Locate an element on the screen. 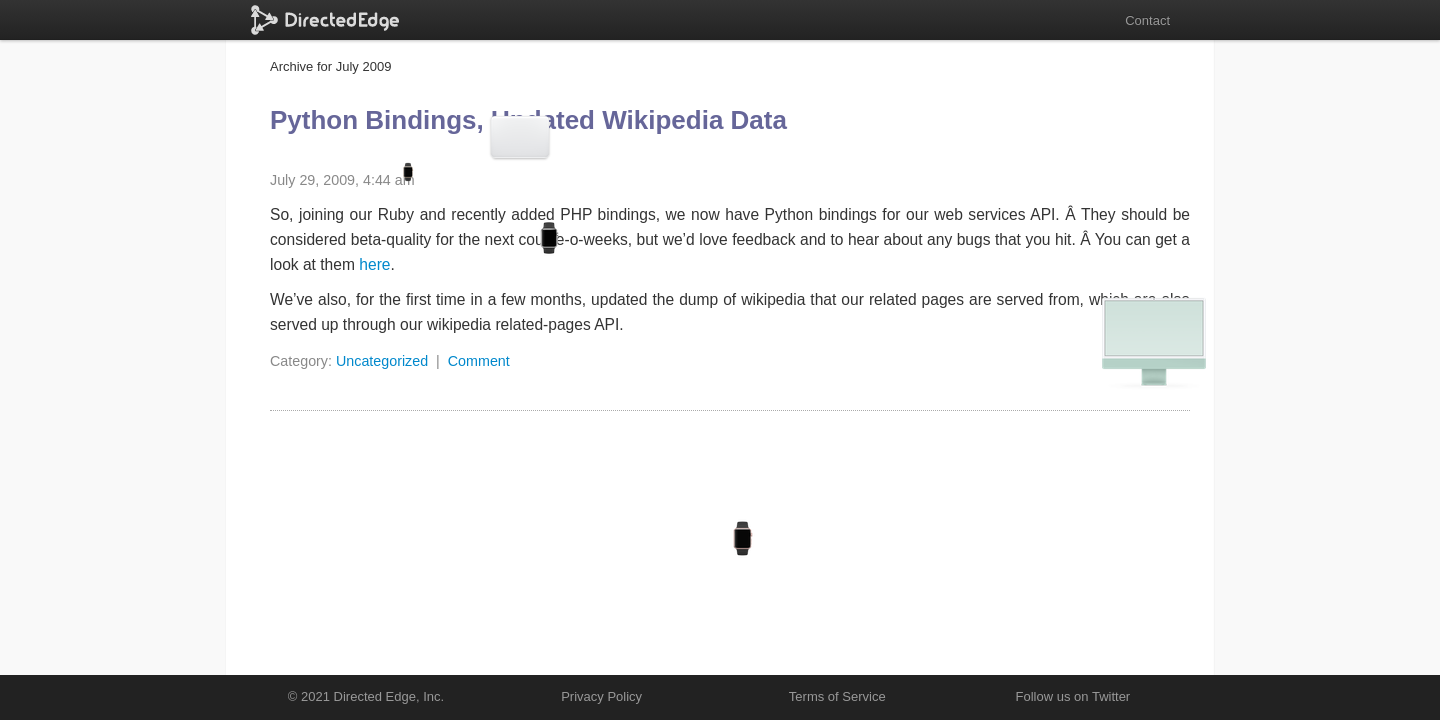  magic trackpad connected via bluetooth is located at coordinates (520, 137).